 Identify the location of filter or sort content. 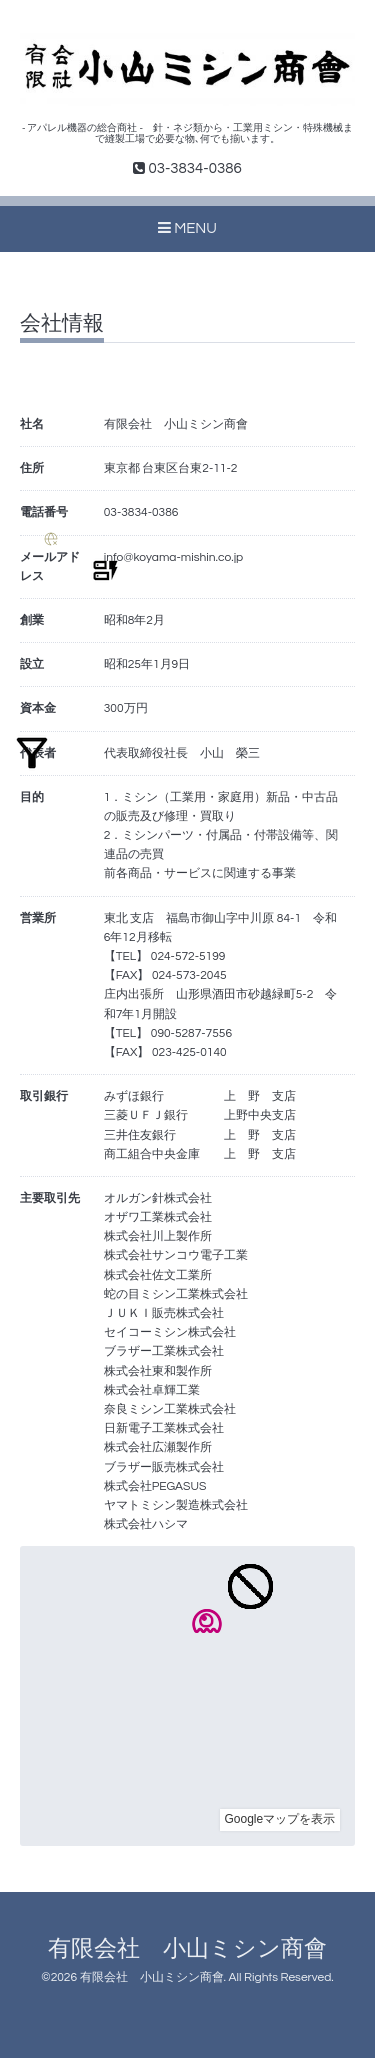
(32, 753).